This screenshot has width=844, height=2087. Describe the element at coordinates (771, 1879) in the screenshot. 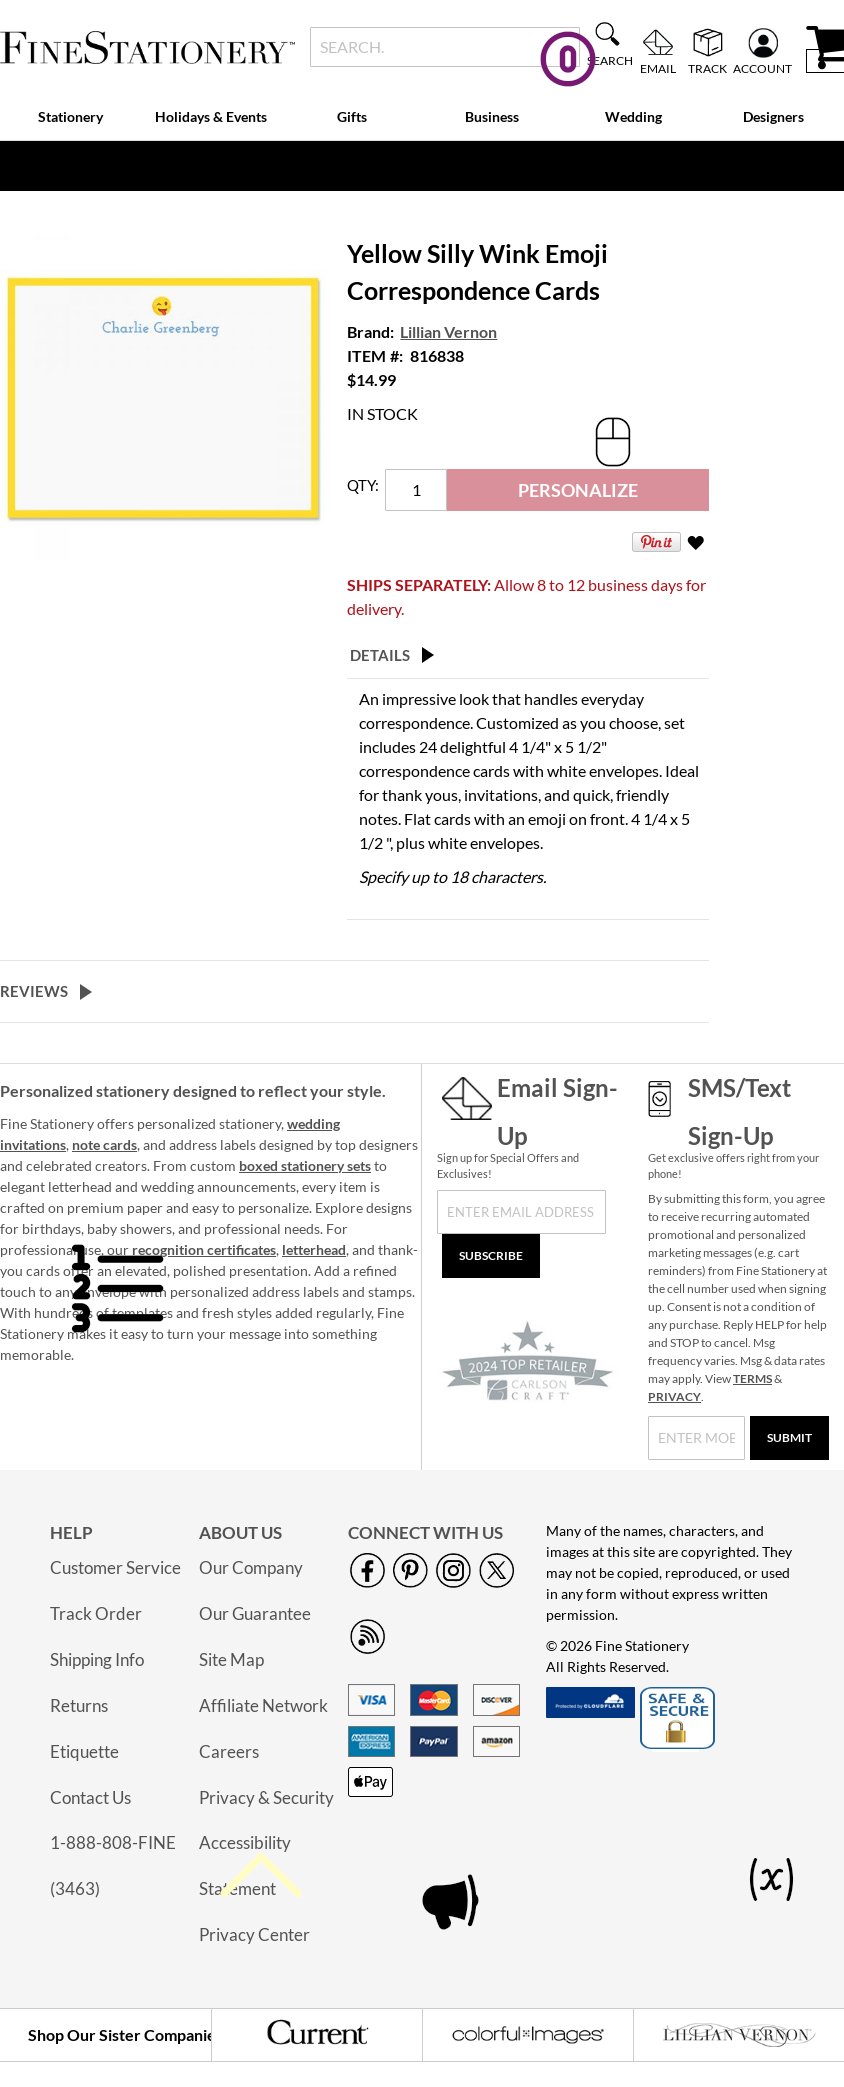

I see `insert a variable or placeholder value` at that location.